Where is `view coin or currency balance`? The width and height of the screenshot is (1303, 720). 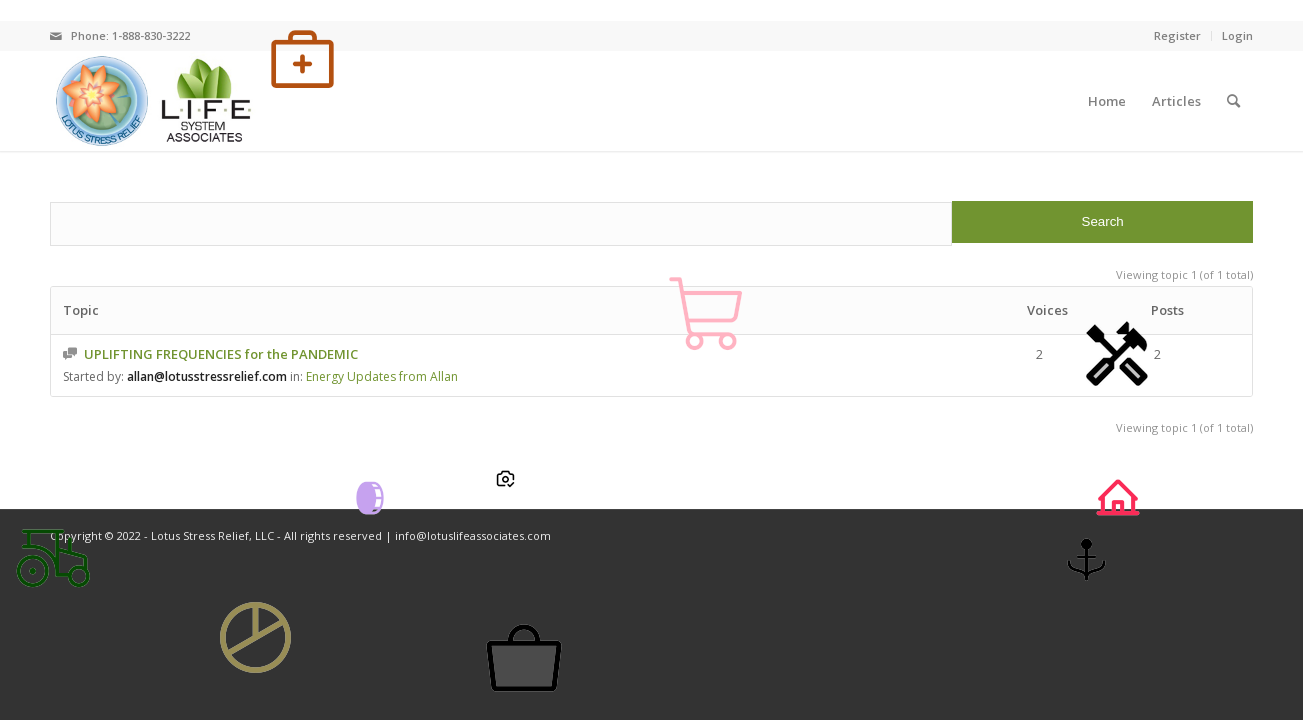 view coin or currency balance is located at coordinates (370, 498).